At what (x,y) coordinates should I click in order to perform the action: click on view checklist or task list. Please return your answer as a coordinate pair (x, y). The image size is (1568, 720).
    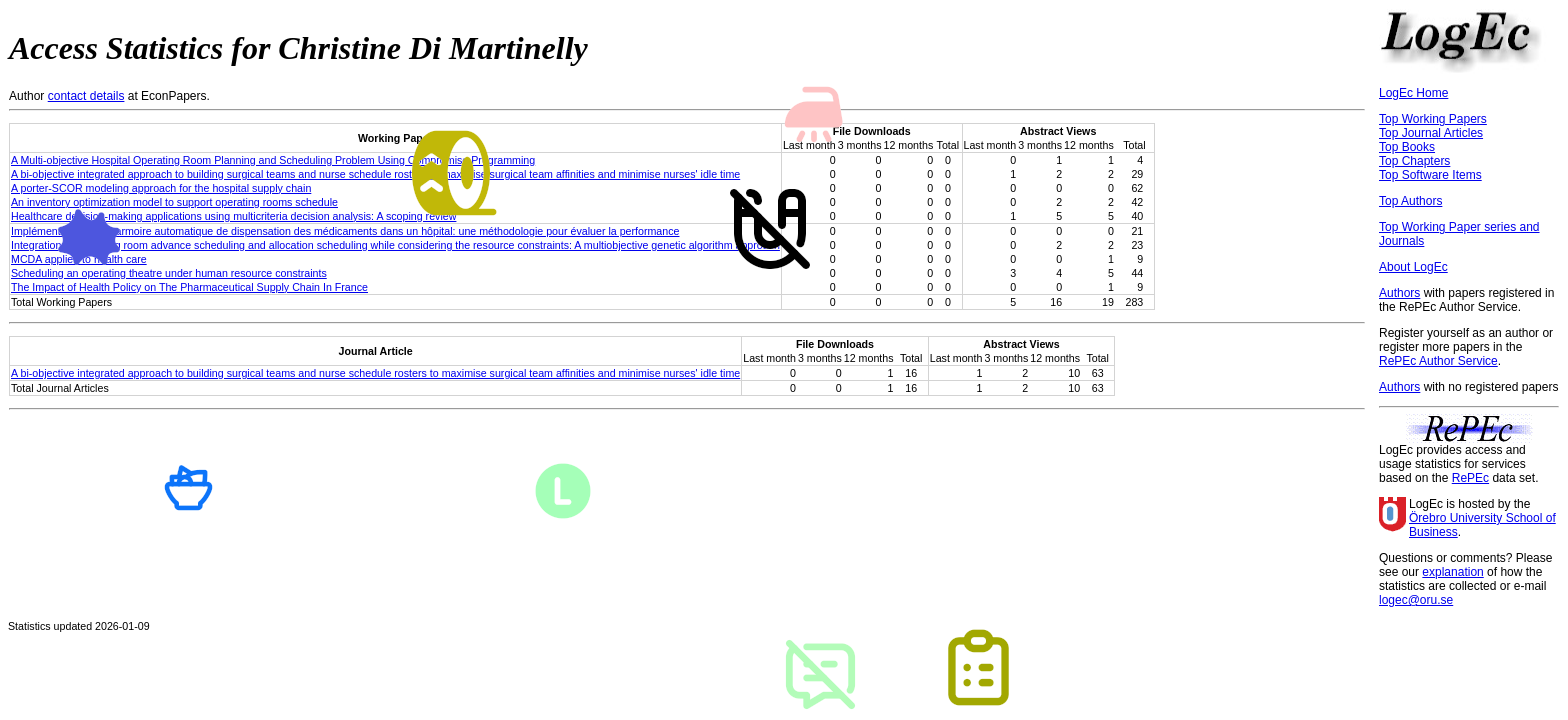
    Looking at the image, I should click on (978, 667).